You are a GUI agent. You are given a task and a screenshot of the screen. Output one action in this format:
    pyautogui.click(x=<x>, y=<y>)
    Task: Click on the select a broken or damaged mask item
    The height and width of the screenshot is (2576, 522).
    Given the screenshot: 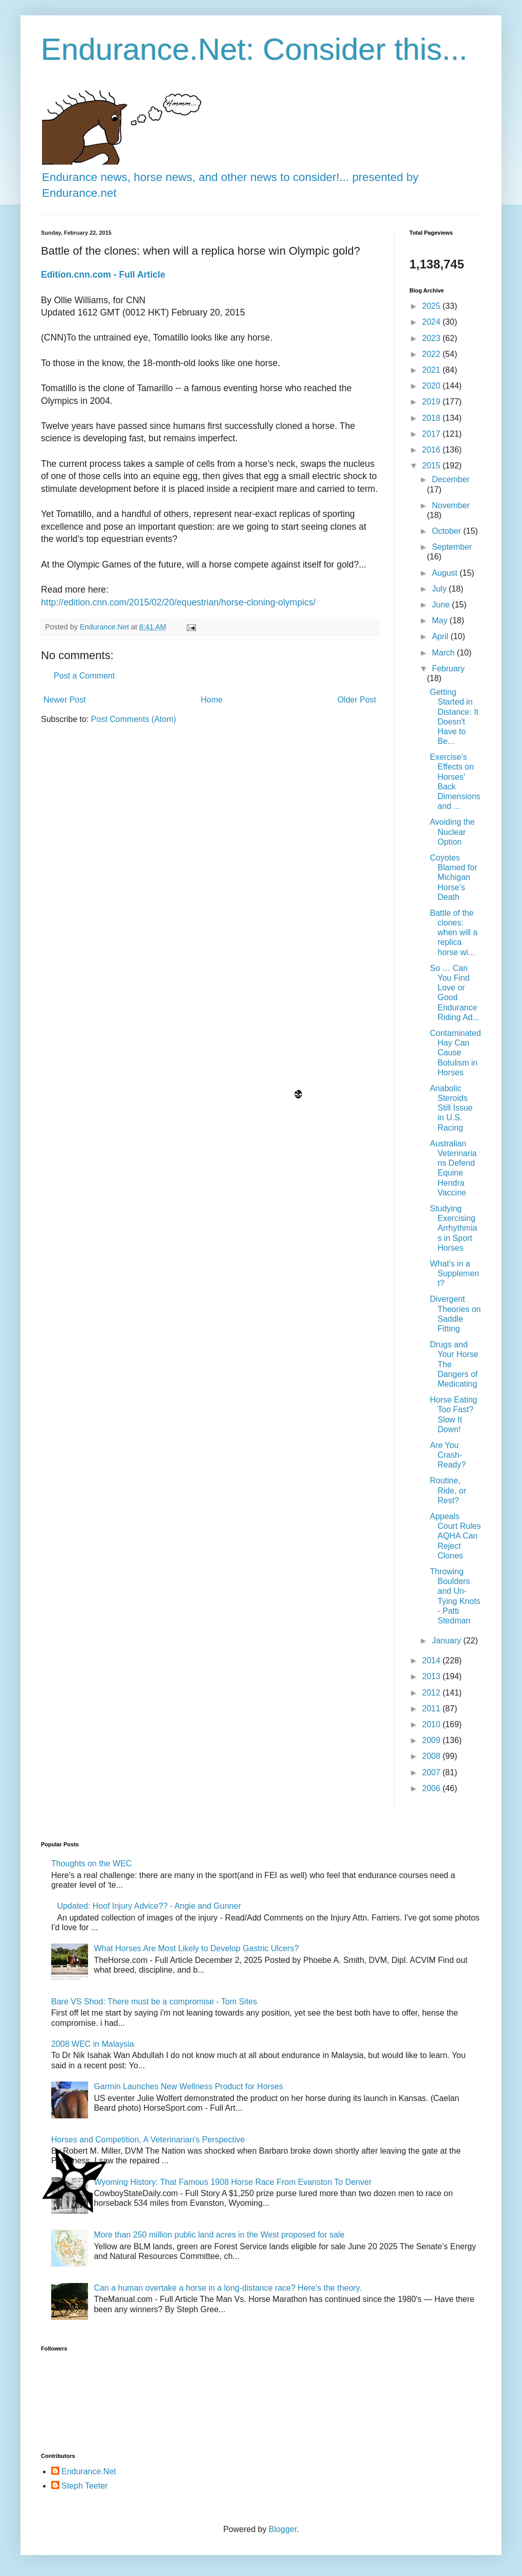 What is the action you would take?
    pyautogui.click(x=298, y=1094)
    